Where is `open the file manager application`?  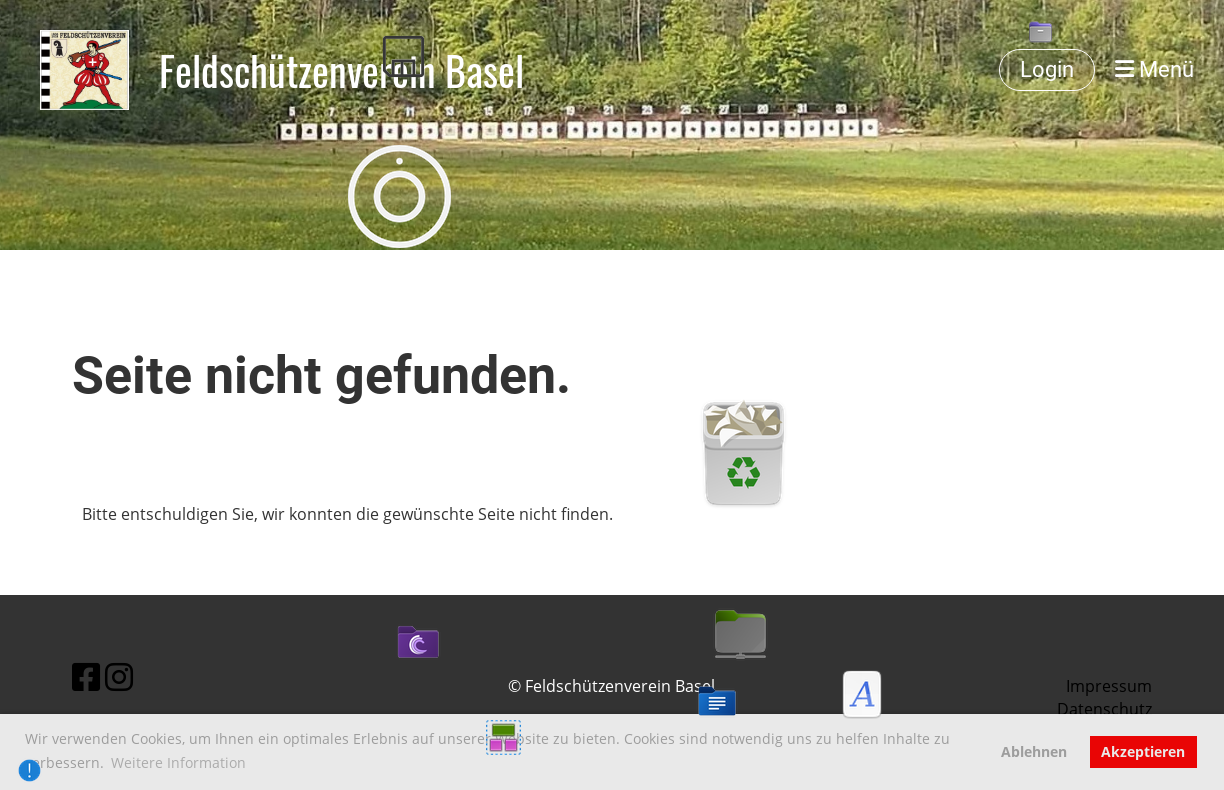
open the file manager application is located at coordinates (1040, 31).